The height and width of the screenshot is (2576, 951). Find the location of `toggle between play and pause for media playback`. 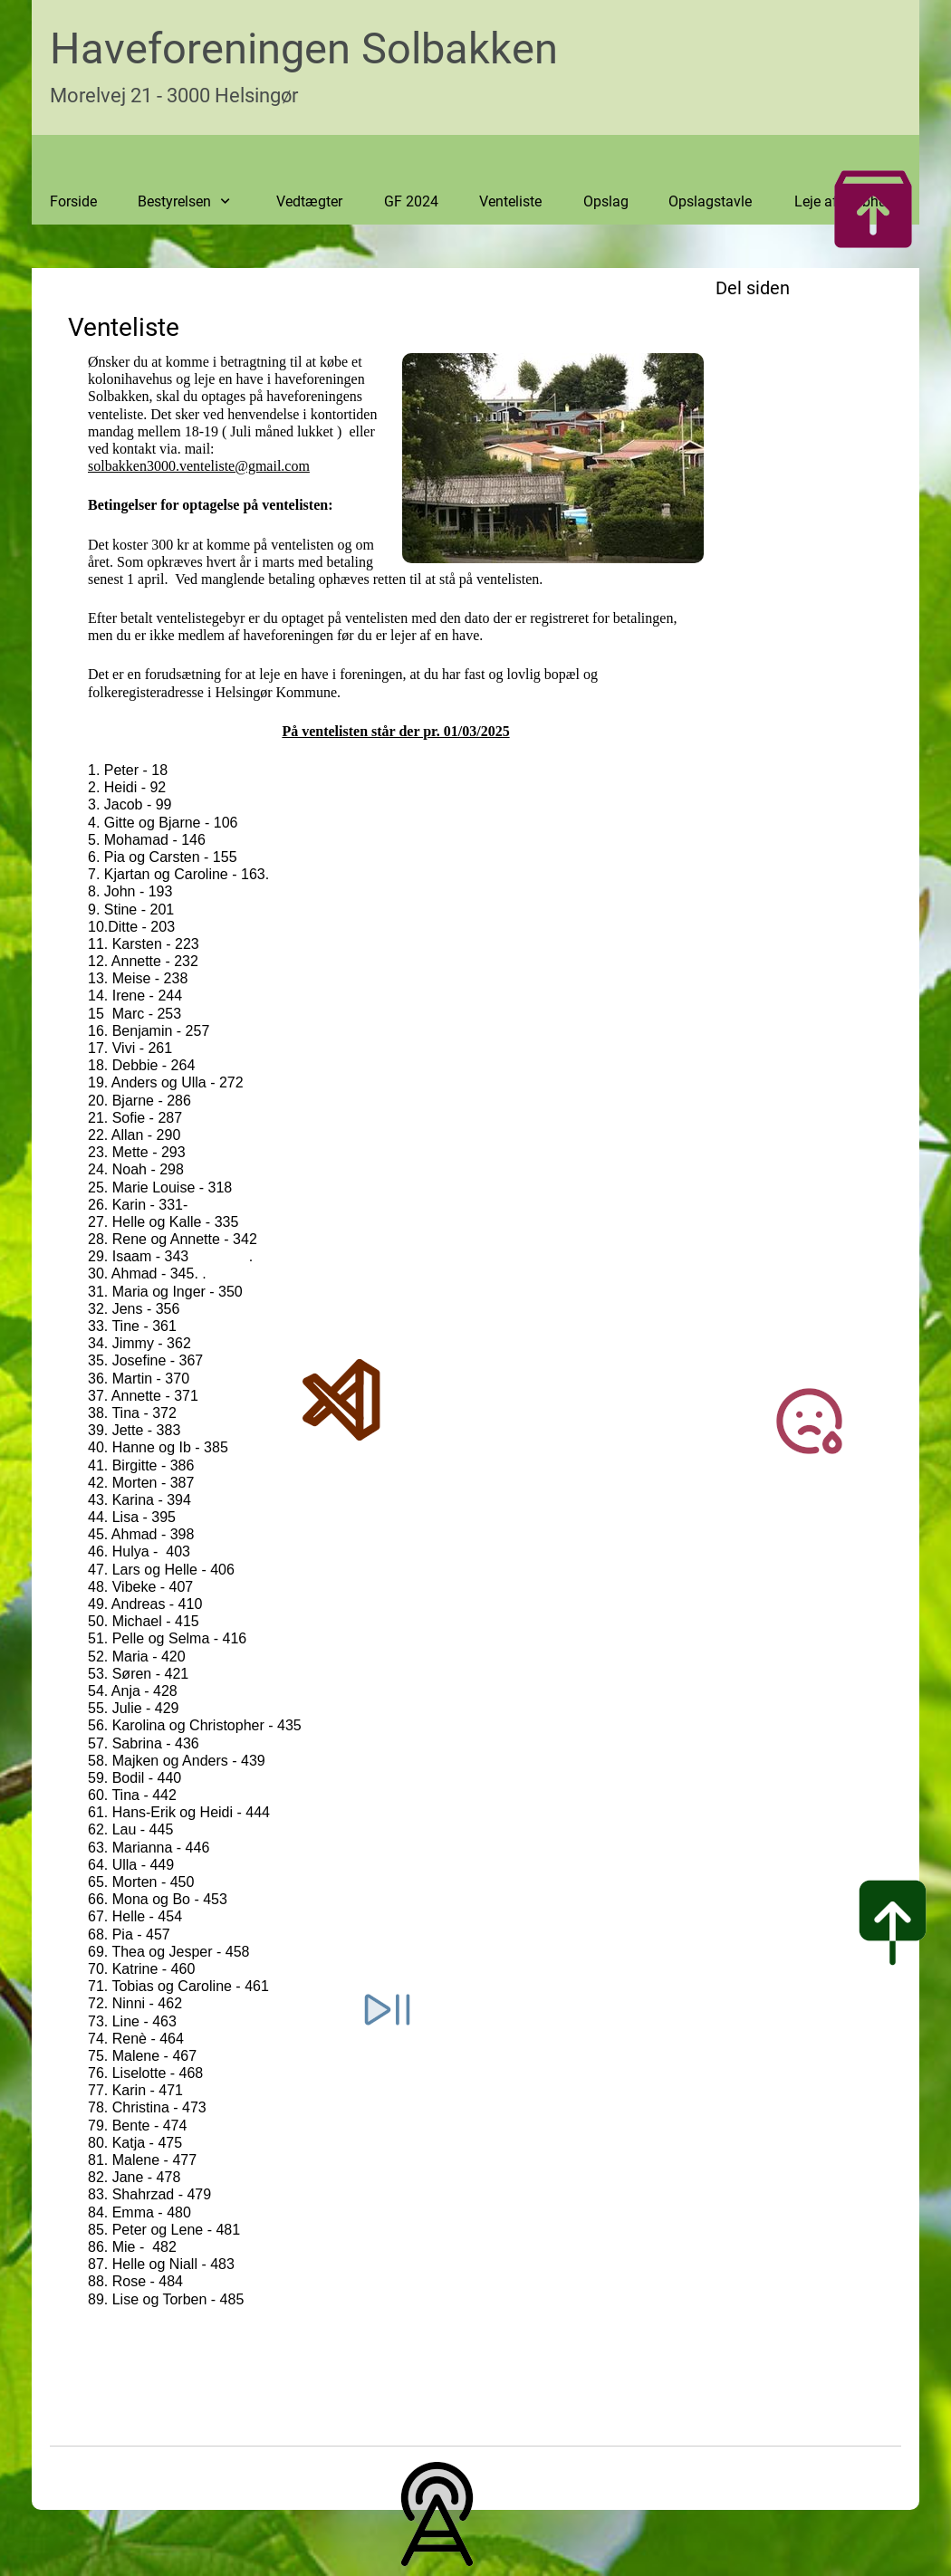

toggle between play and pause for media playback is located at coordinates (387, 2009).